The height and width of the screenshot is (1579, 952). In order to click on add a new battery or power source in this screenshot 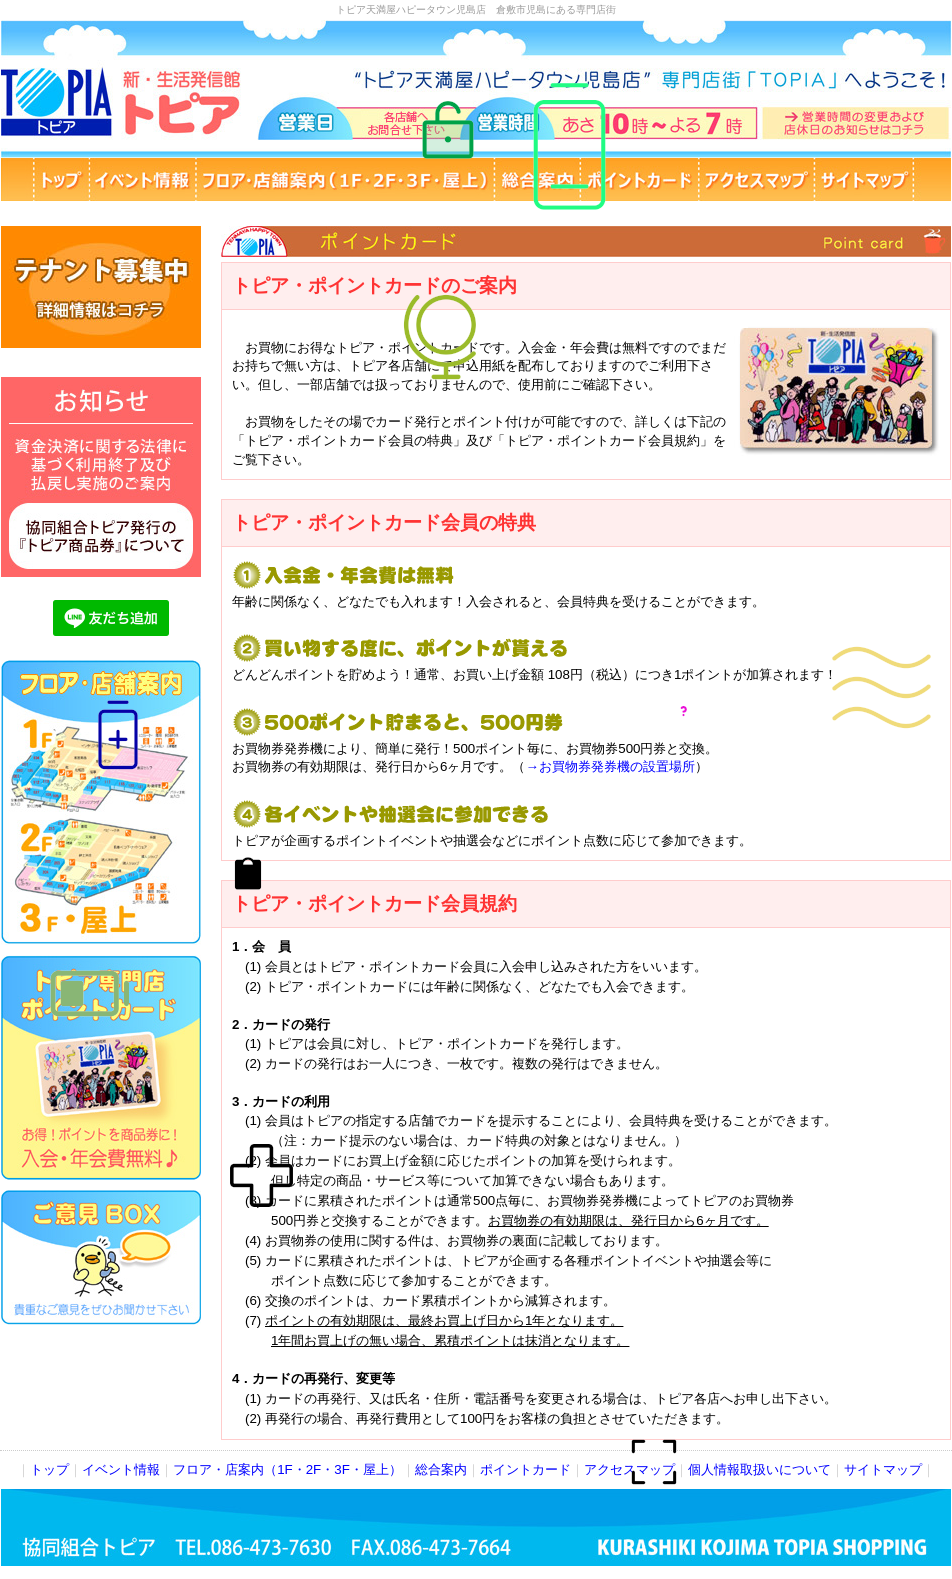, I will do `click(118, 736)`.